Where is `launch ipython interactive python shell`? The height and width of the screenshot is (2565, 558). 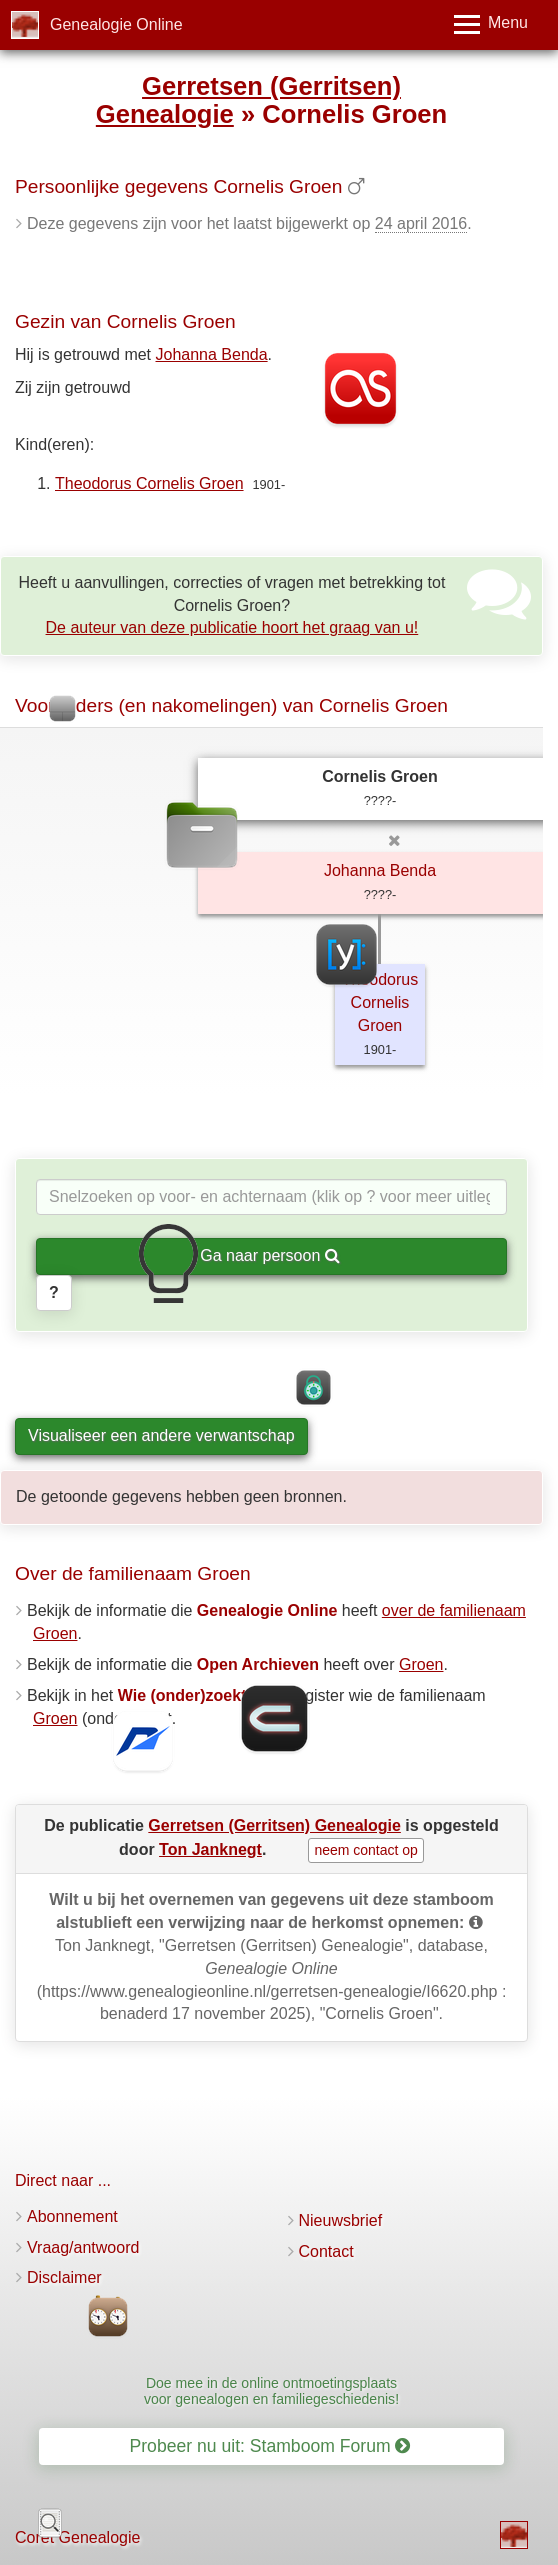
launch ipython interactive python shell is located at coordinates (346, 954).